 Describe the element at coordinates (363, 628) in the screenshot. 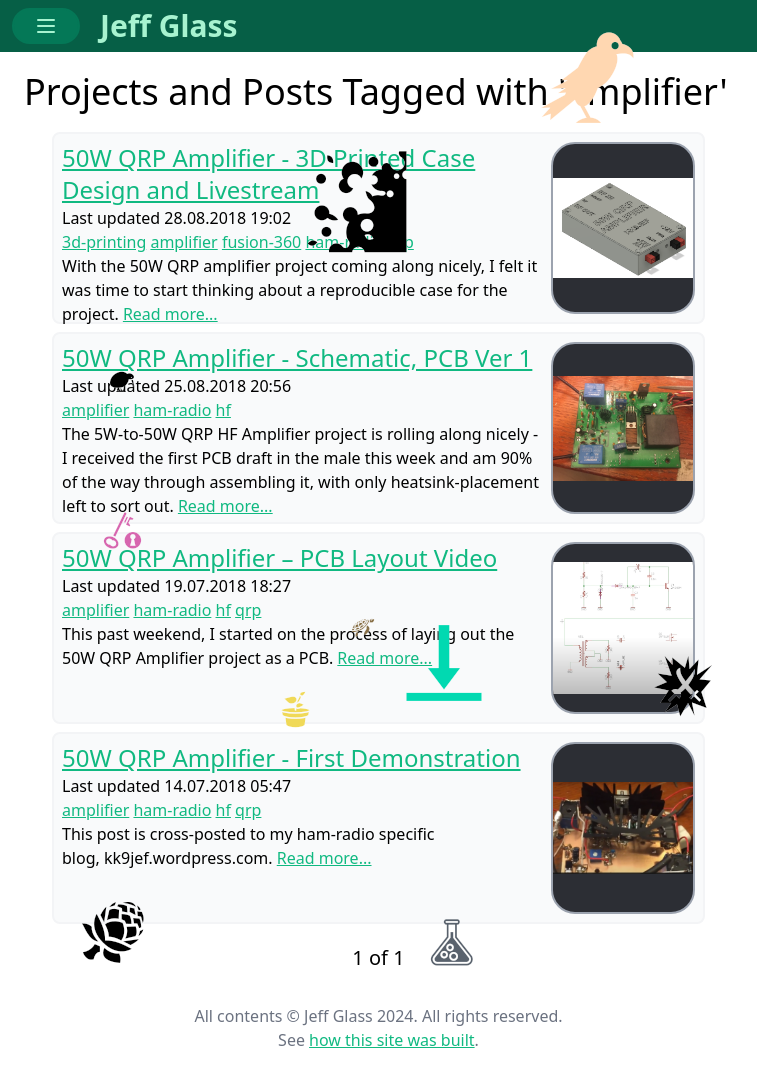

I see `indicates marine wildlife or ocean conservation content` at that location.